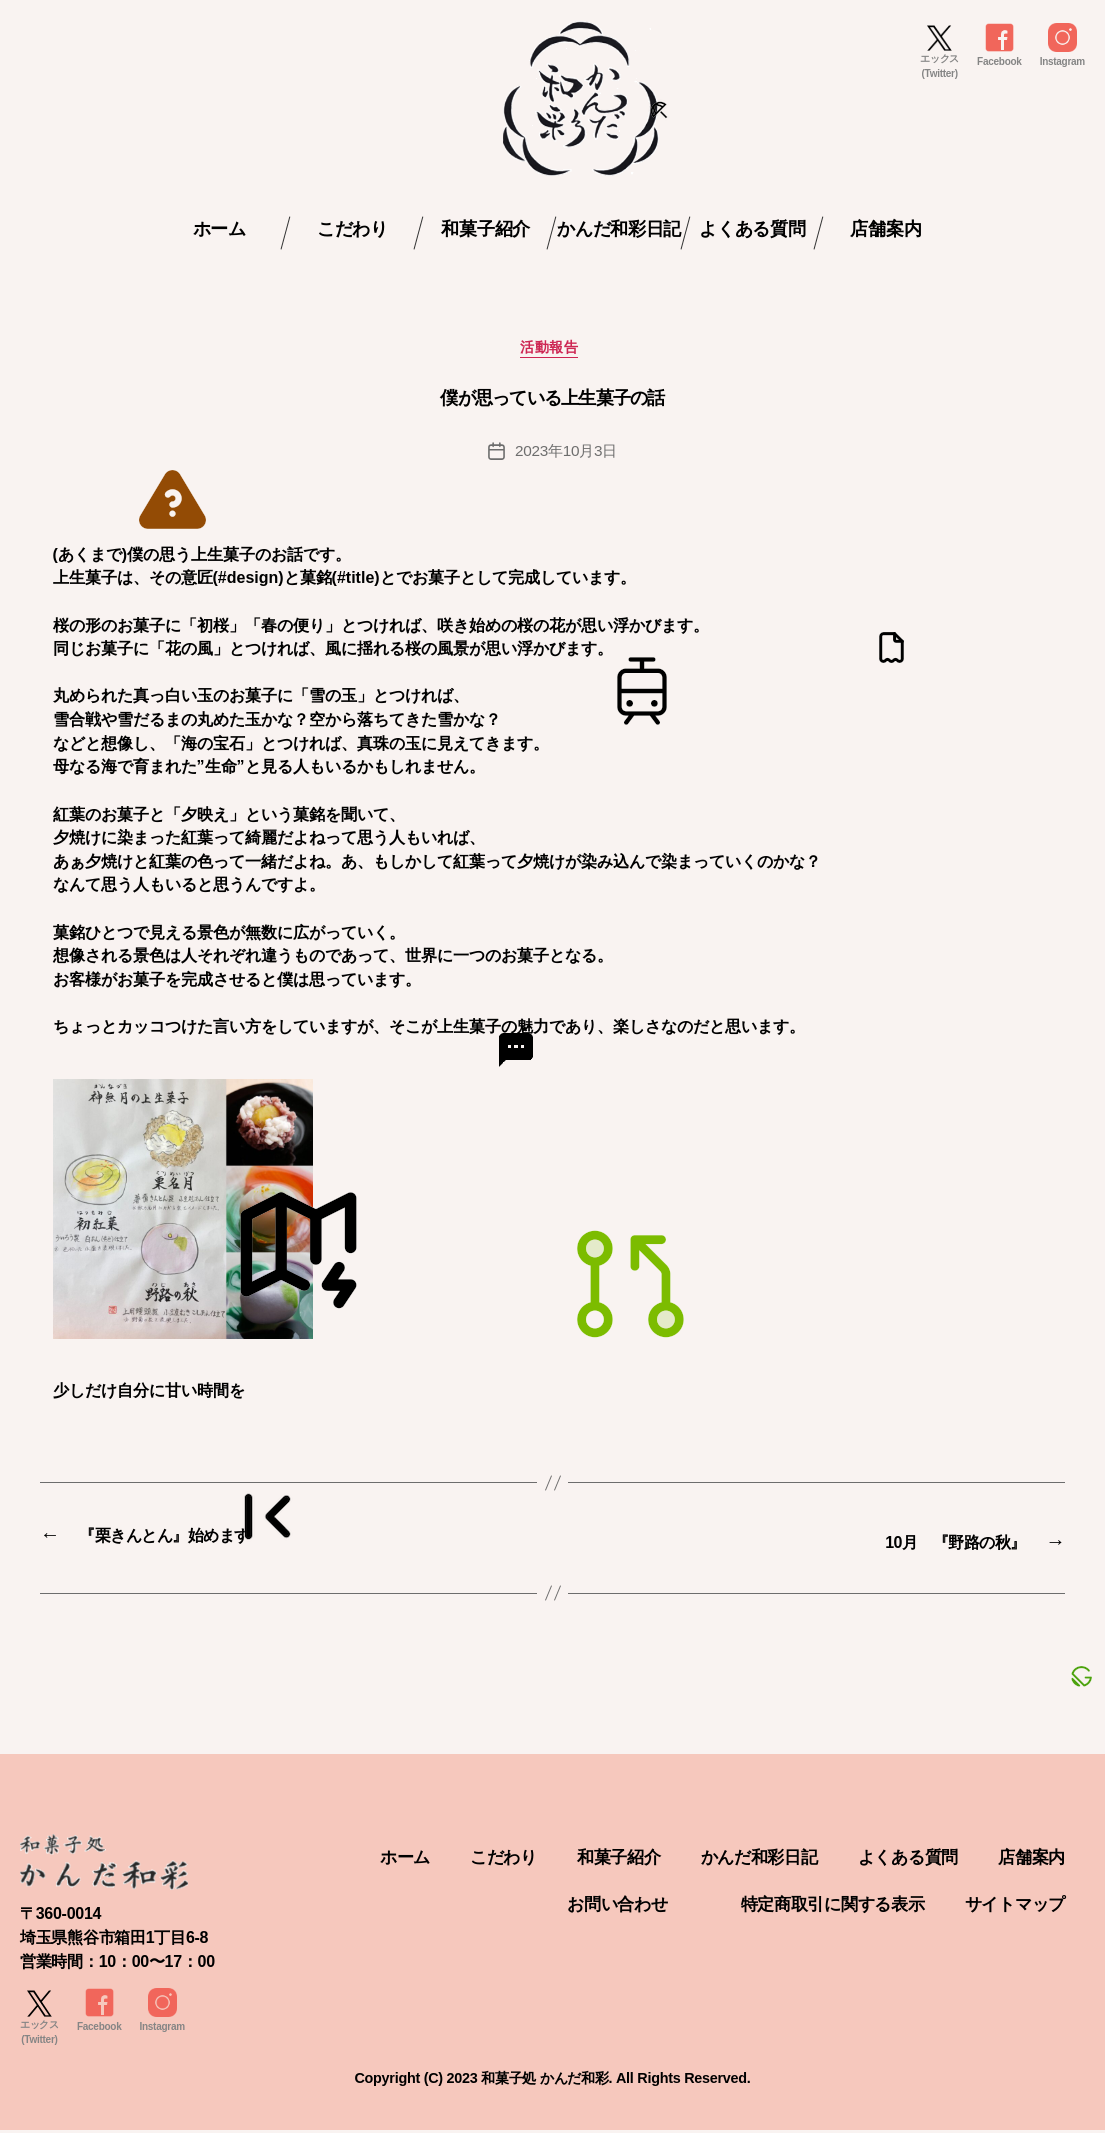  What do you see at coordinates (1081, 1676) in the screenshot?
I see `Gatsby framework logo` at bounding box center [1081, 1676].